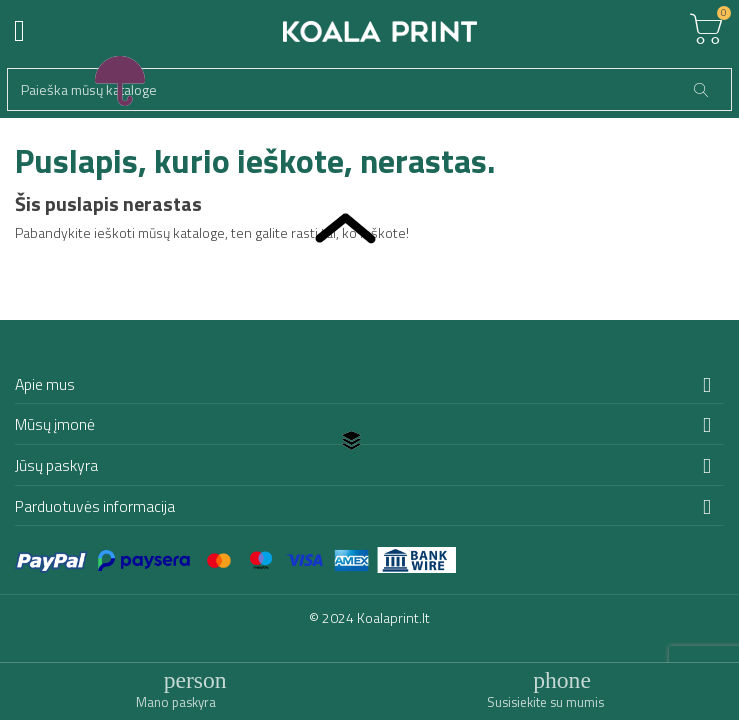  I want to click on view weather protection or rain forecast, so click(120, 81).